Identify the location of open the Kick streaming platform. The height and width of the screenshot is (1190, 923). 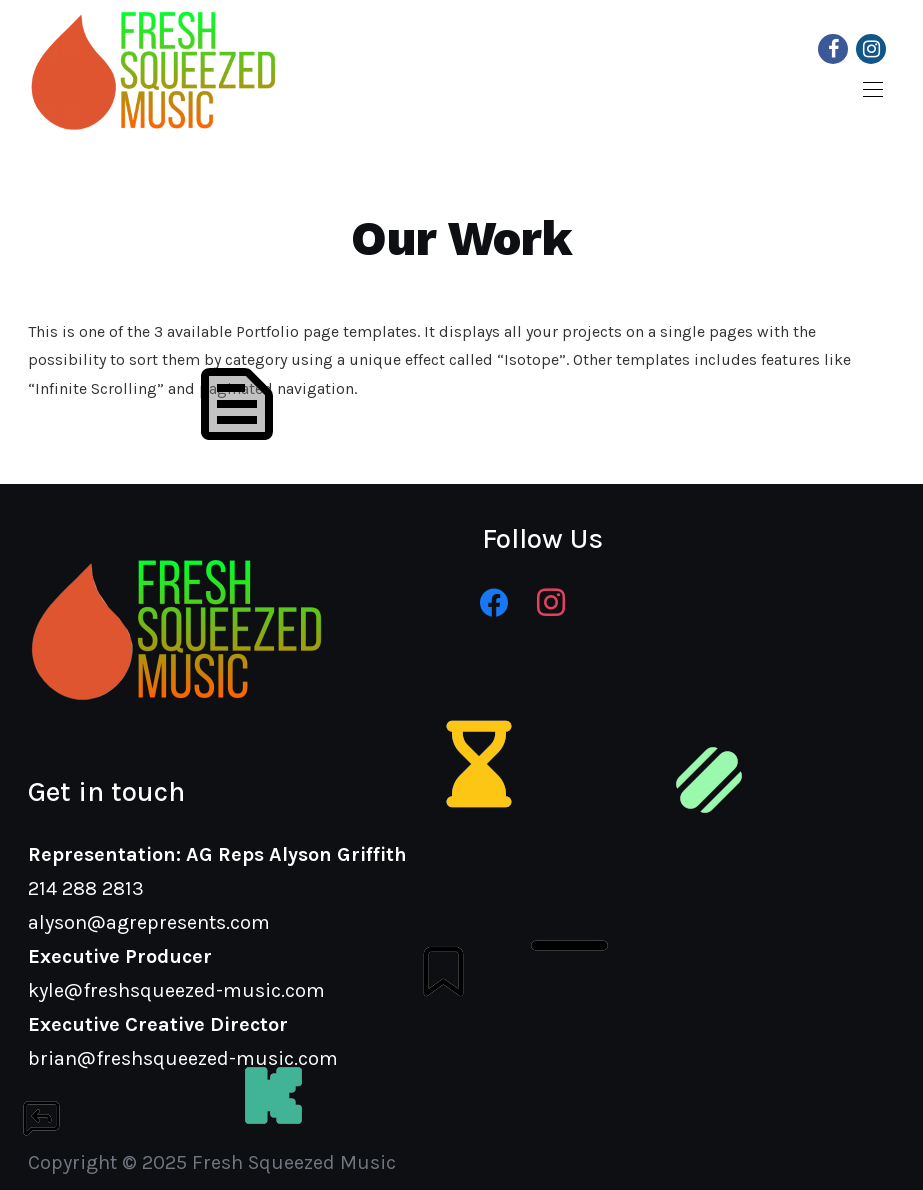
(273, 1095).